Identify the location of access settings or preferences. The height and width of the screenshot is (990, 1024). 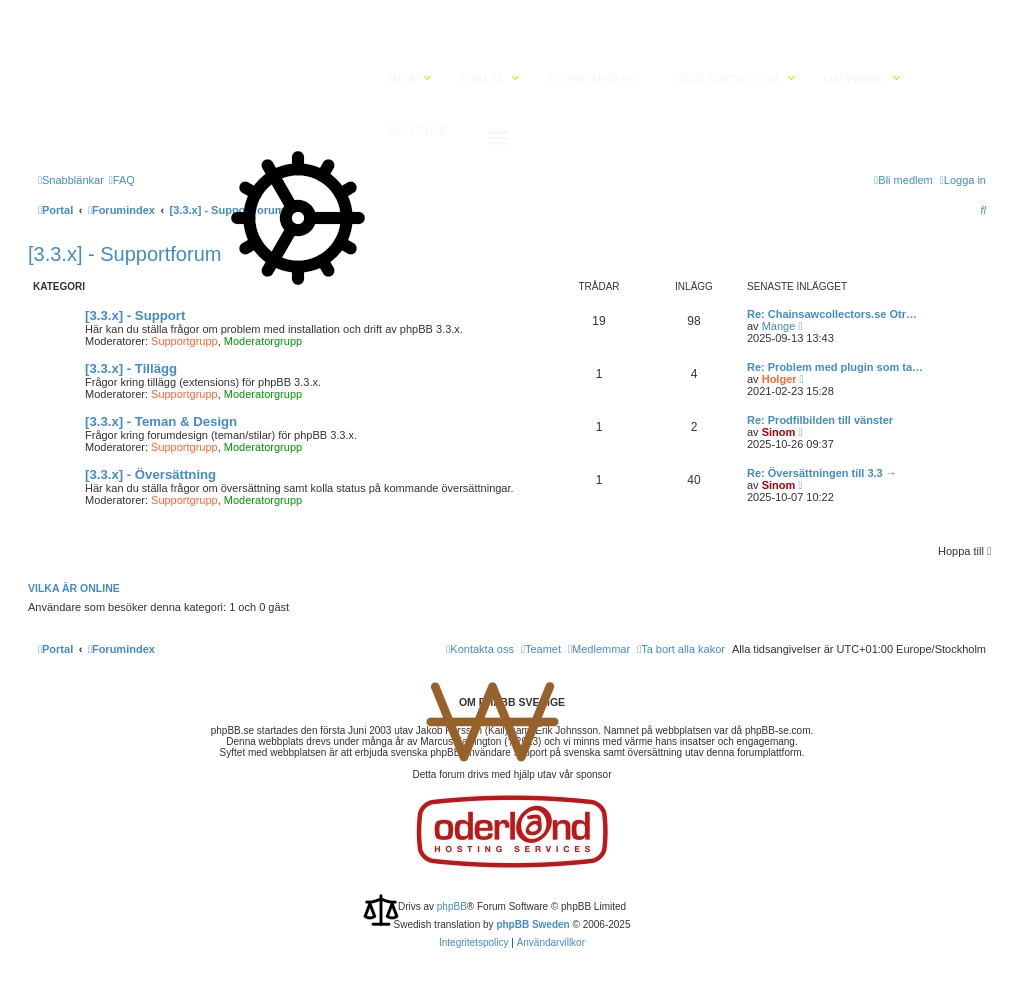
(298, 218).